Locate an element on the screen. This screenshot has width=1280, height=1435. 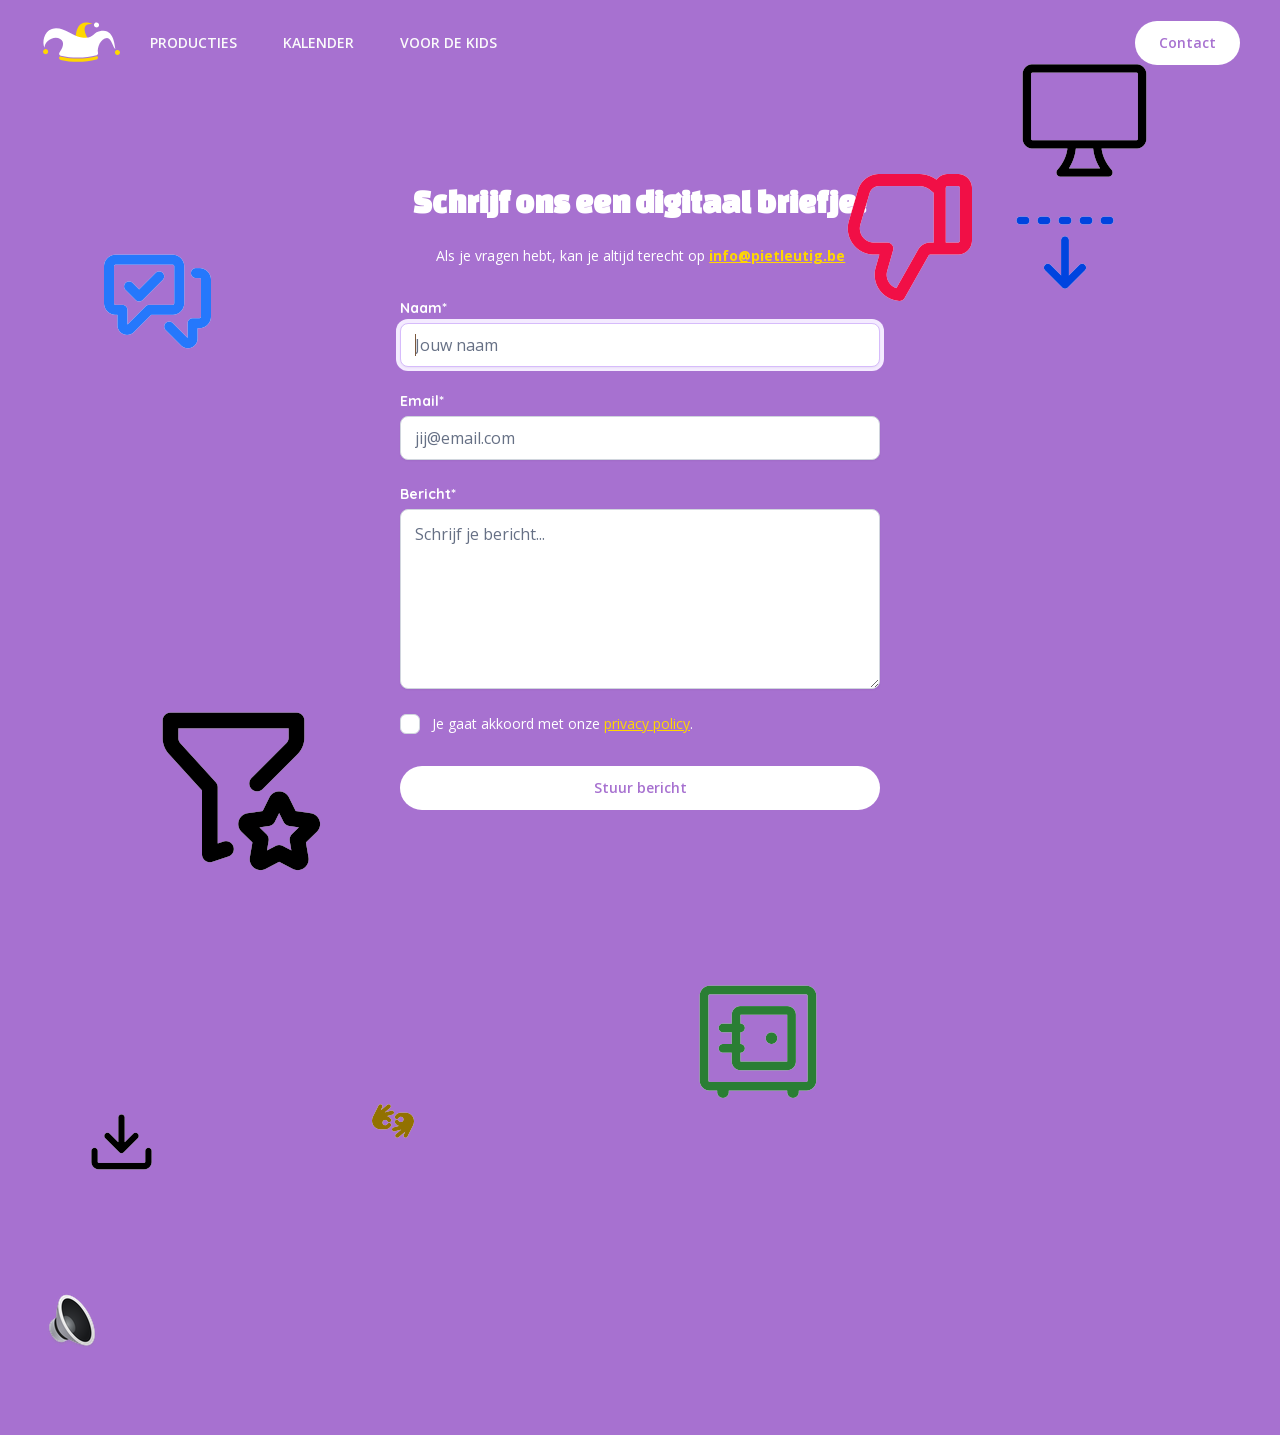
adjust speaker or audio output settings is located at coordinates (72, 1321).